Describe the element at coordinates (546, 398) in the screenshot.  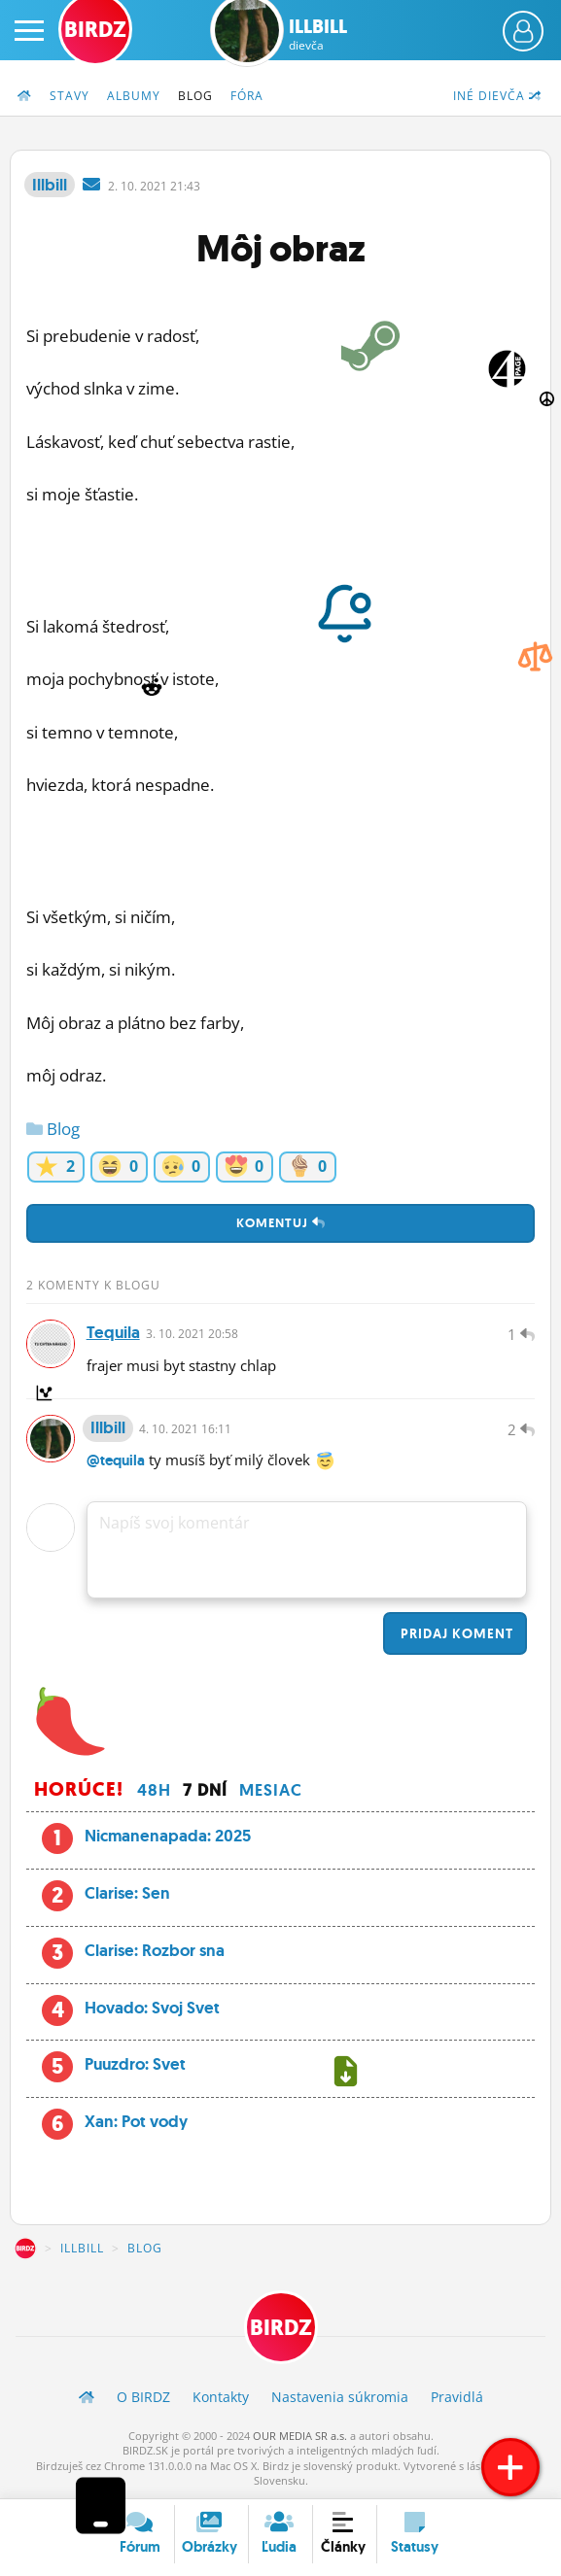
I see `indicates a peaceful or non-violent state` at that location.